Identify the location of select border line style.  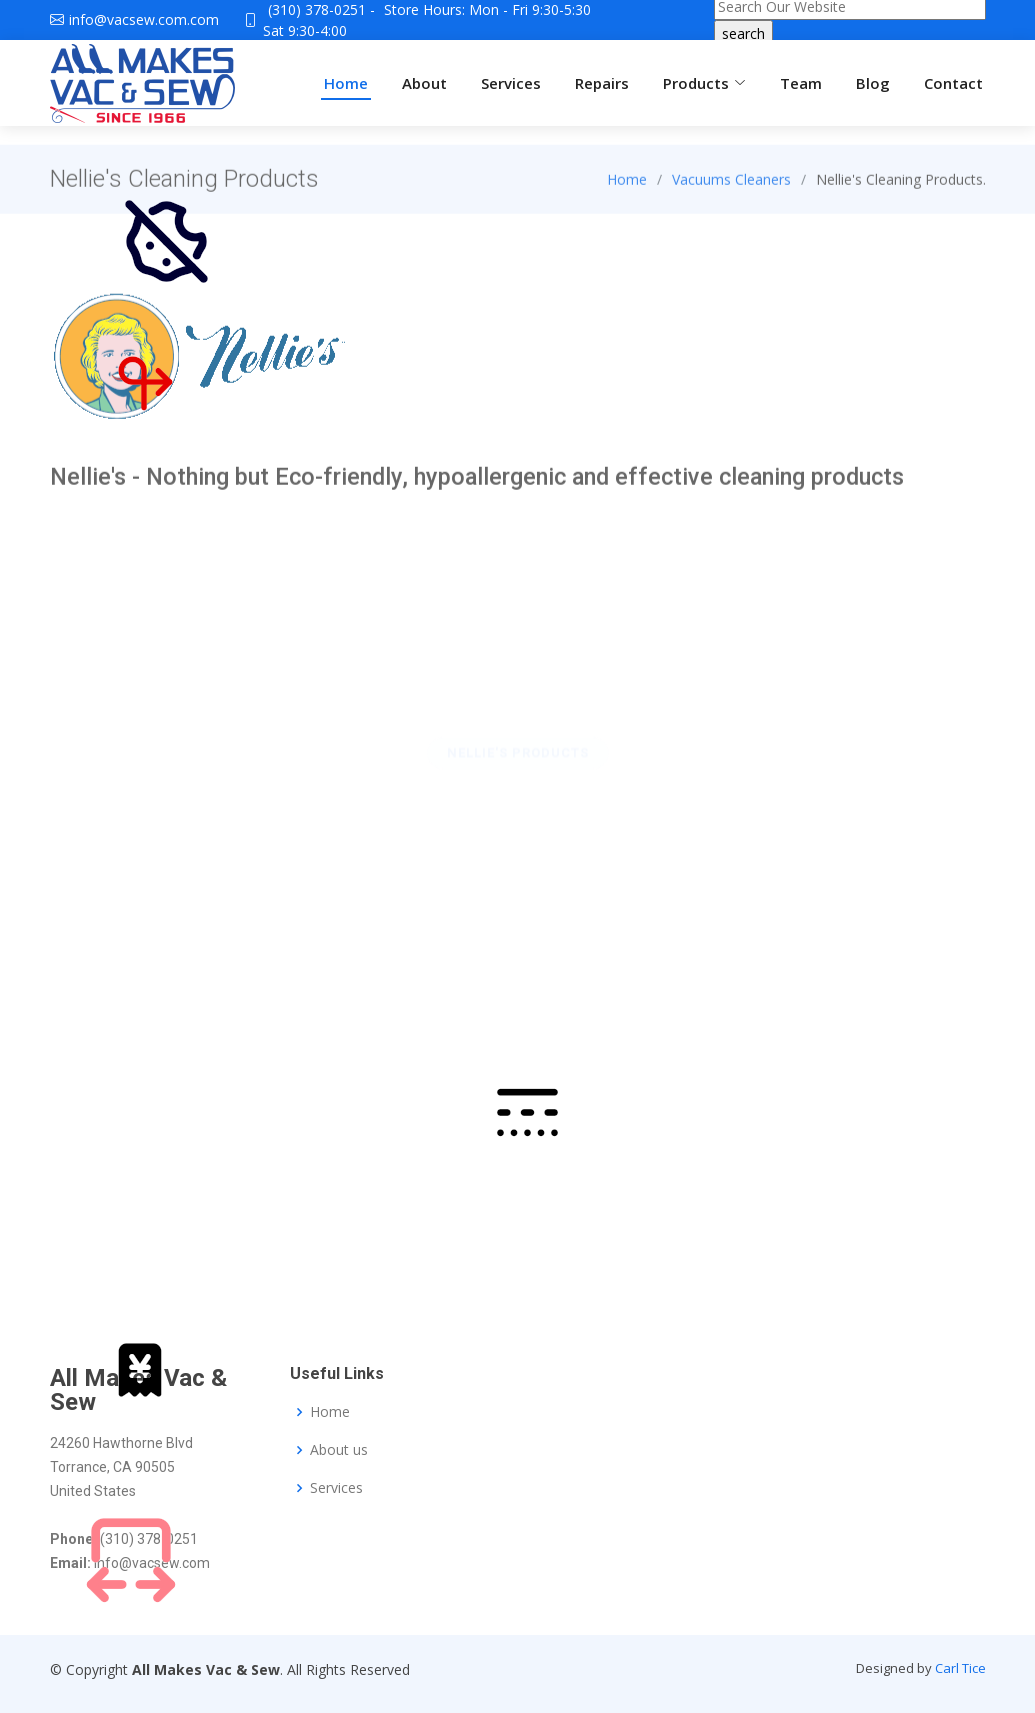
(527, 1112).